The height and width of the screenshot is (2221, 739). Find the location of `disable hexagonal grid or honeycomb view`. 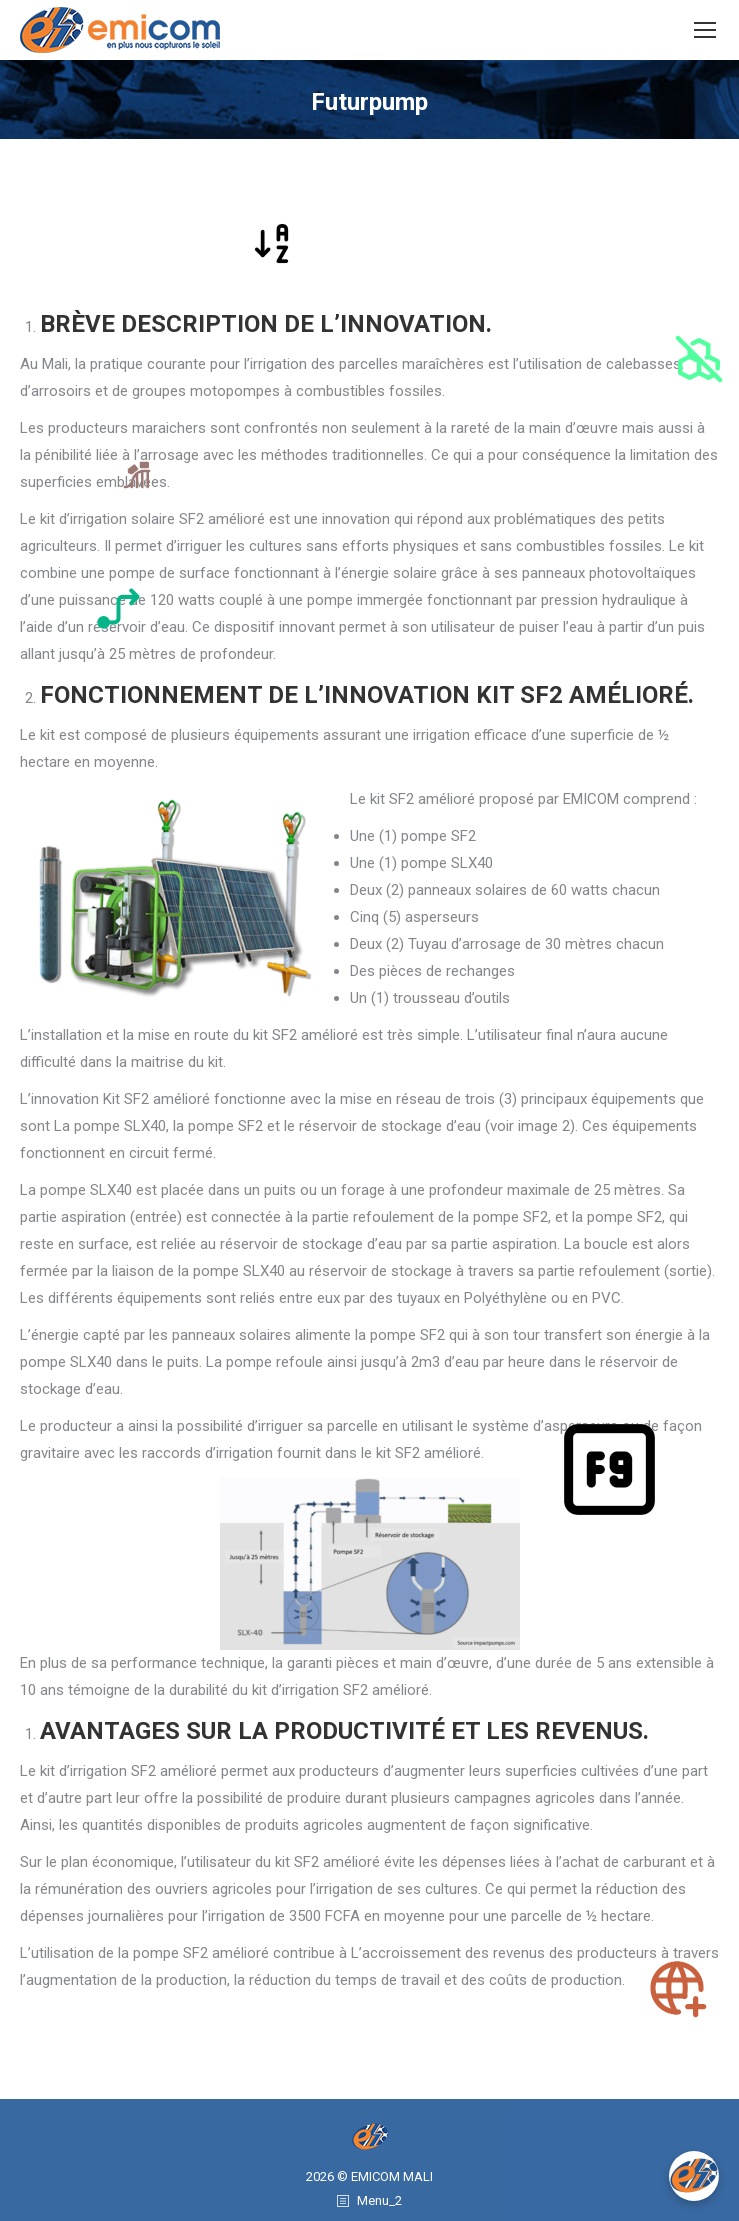

disable hexagonal grid or honeycomb view is located at coordinates (699, 359).